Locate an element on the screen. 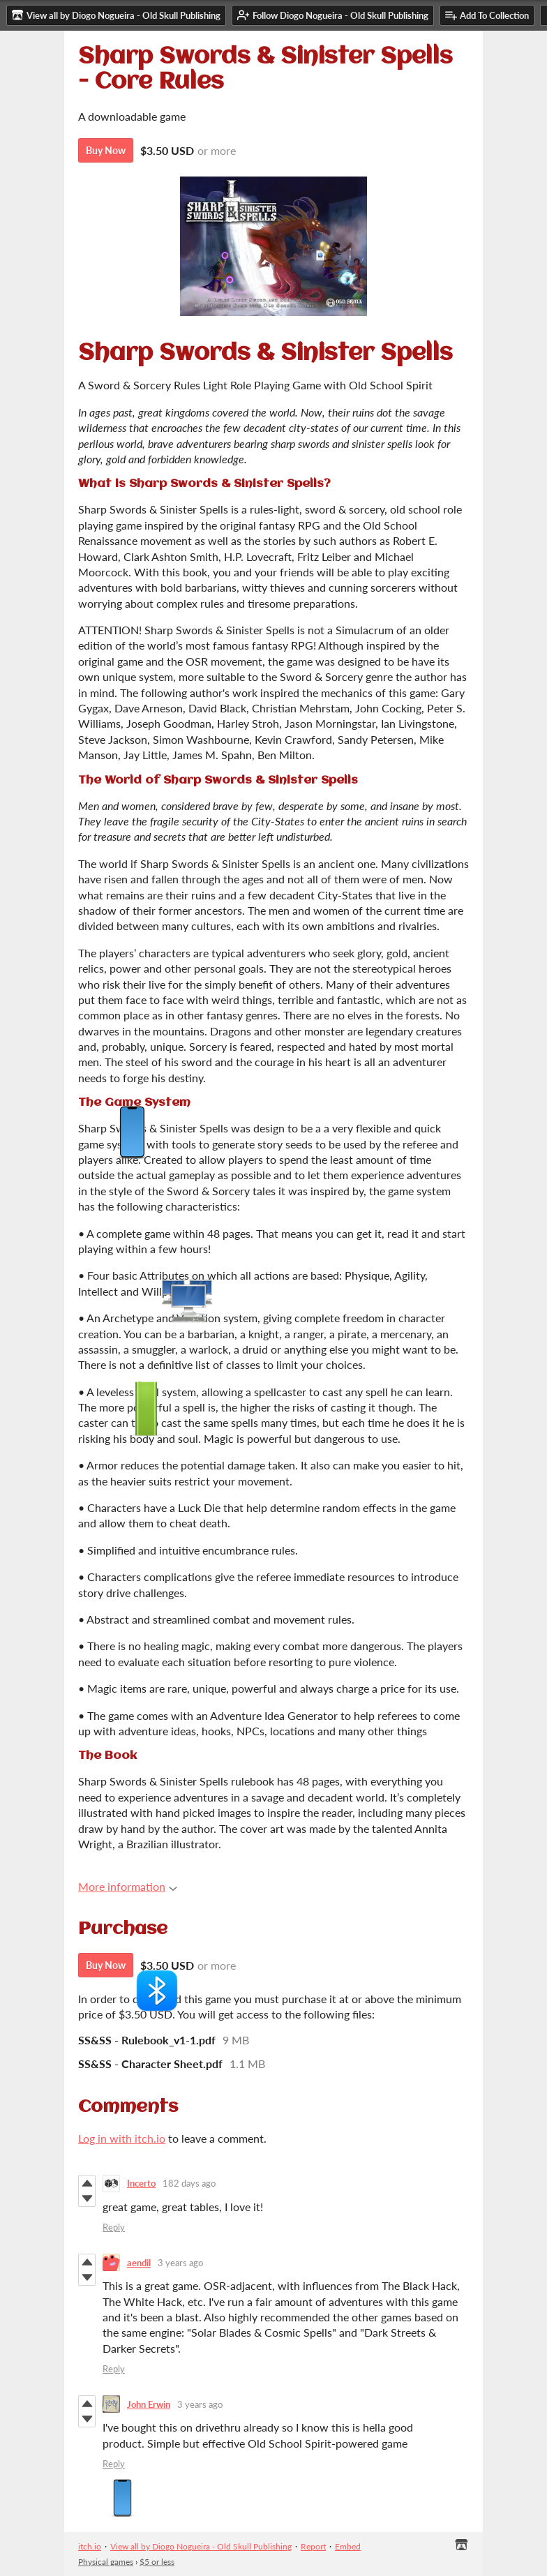 The image size is (547, 2576). toggle bluetooth connectivity on or off is located at coordinates (157, 1991).